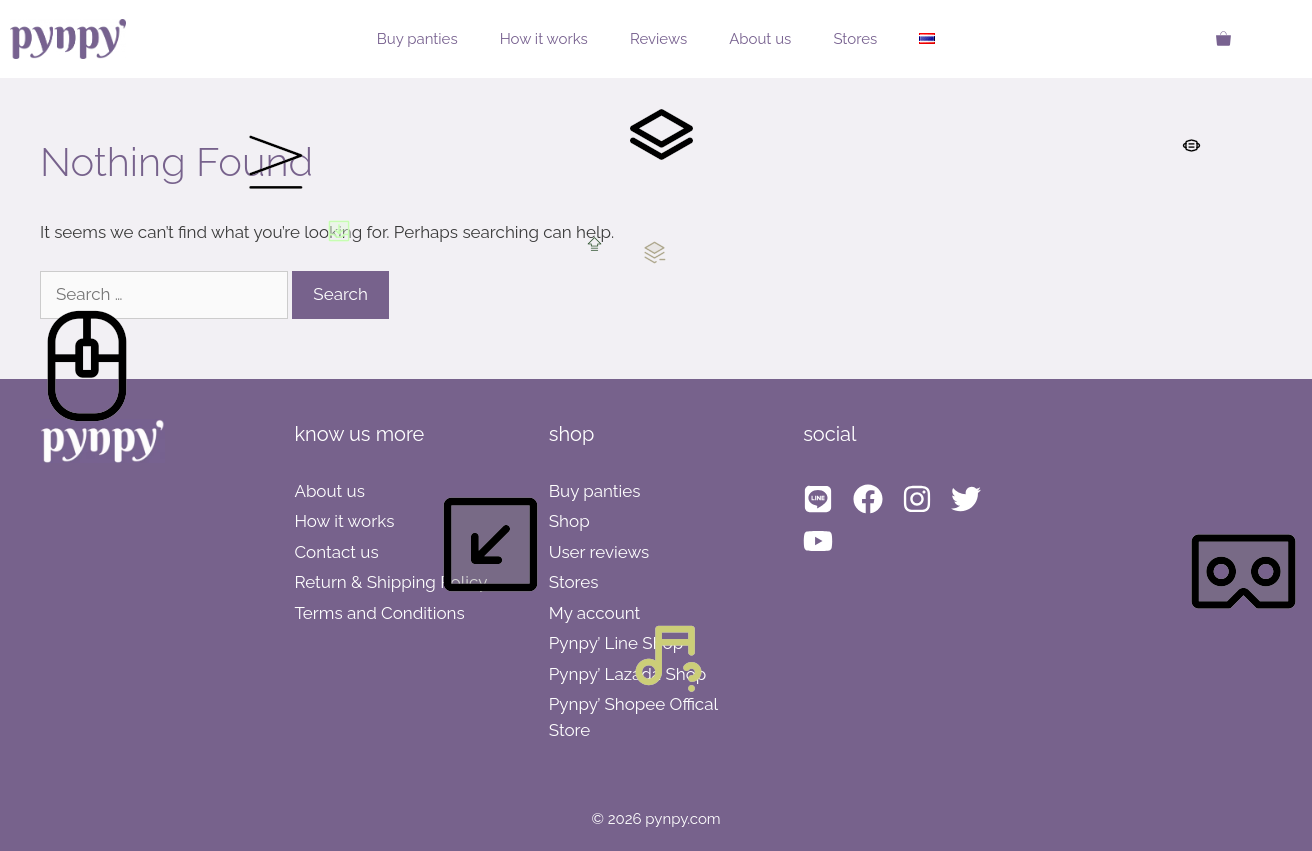 The height and width of the screenshot is (851, 1312). I want to click on upload file or content, so click(594, 244).